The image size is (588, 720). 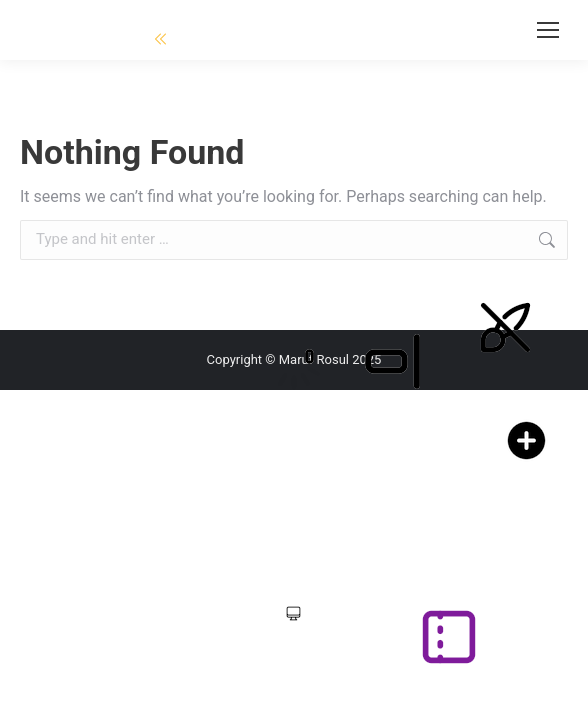 I want to click on indicates a lowercase letter "o" for text formatting, so click(x=309, y=356).